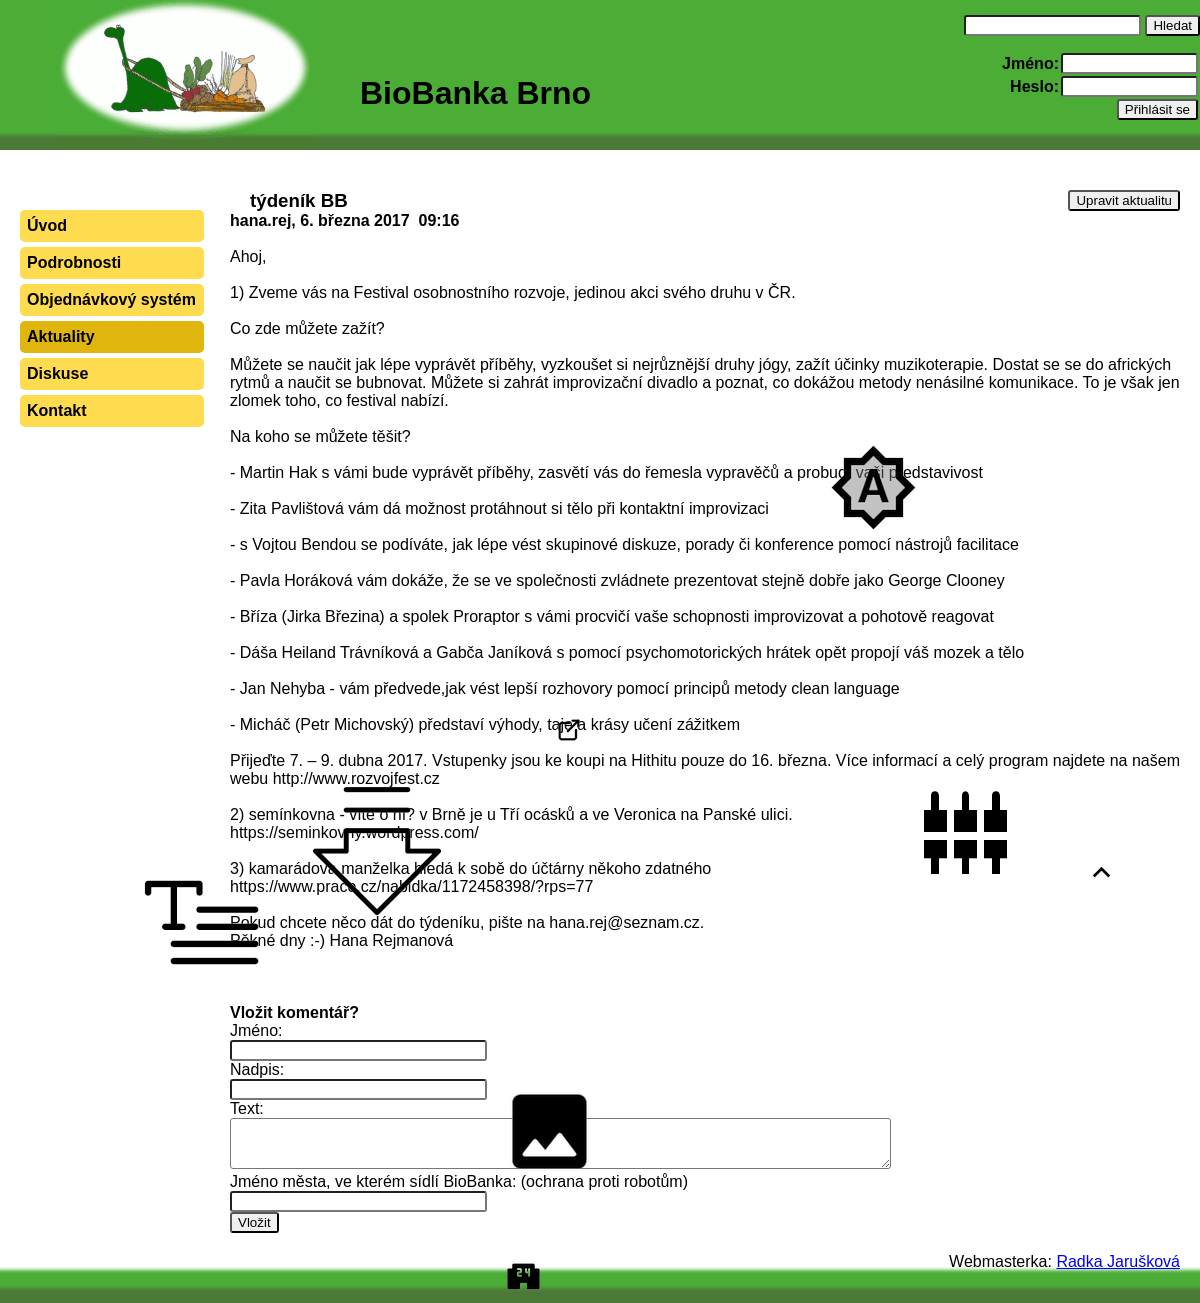 Image resolution: width=1200 pixels, height=1303 pixels. I want to click on enable automatic brightness adjustment, so click(873, 487).